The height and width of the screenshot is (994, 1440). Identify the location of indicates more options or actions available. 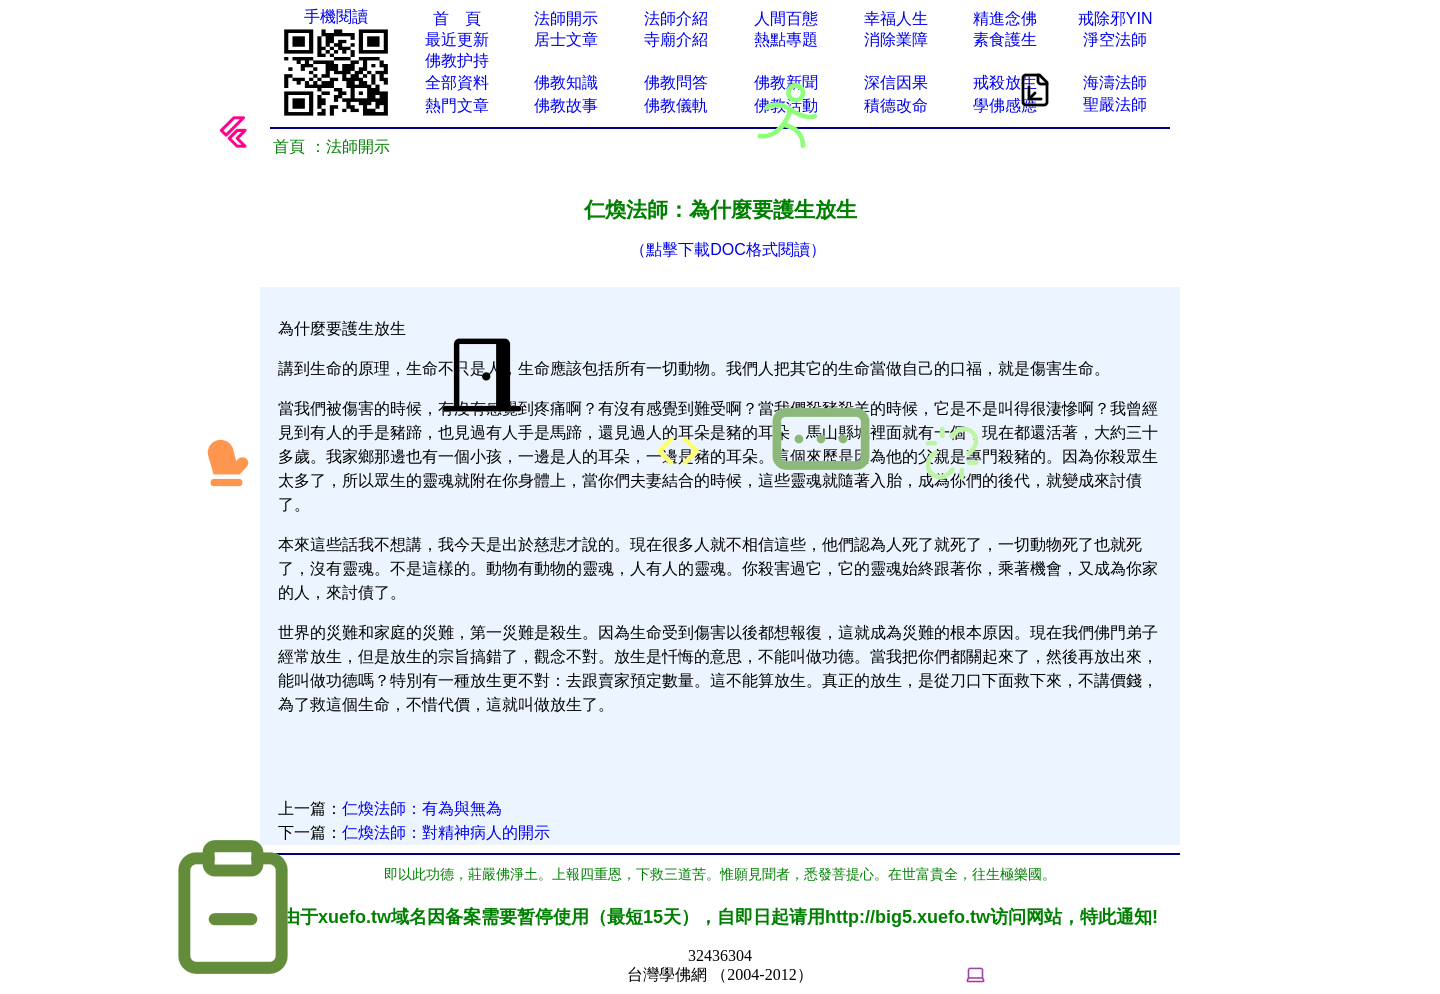
(821, 439).